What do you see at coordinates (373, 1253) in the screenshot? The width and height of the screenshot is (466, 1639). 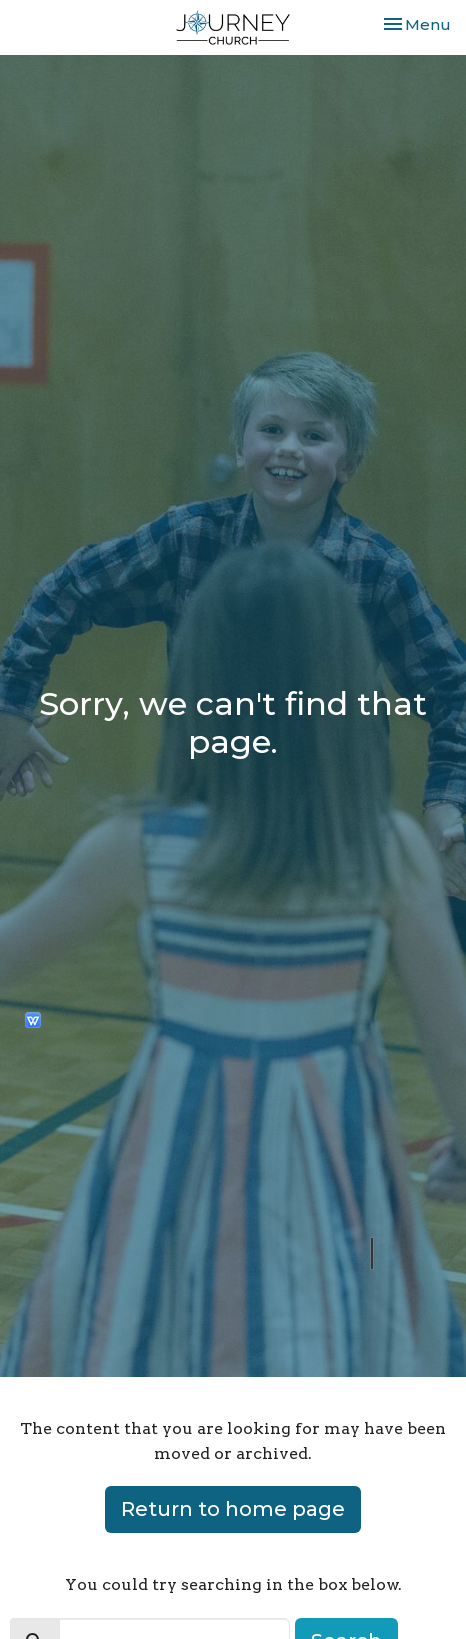 I see `visual divider between UI elements` at bounding box center [373, 1253].